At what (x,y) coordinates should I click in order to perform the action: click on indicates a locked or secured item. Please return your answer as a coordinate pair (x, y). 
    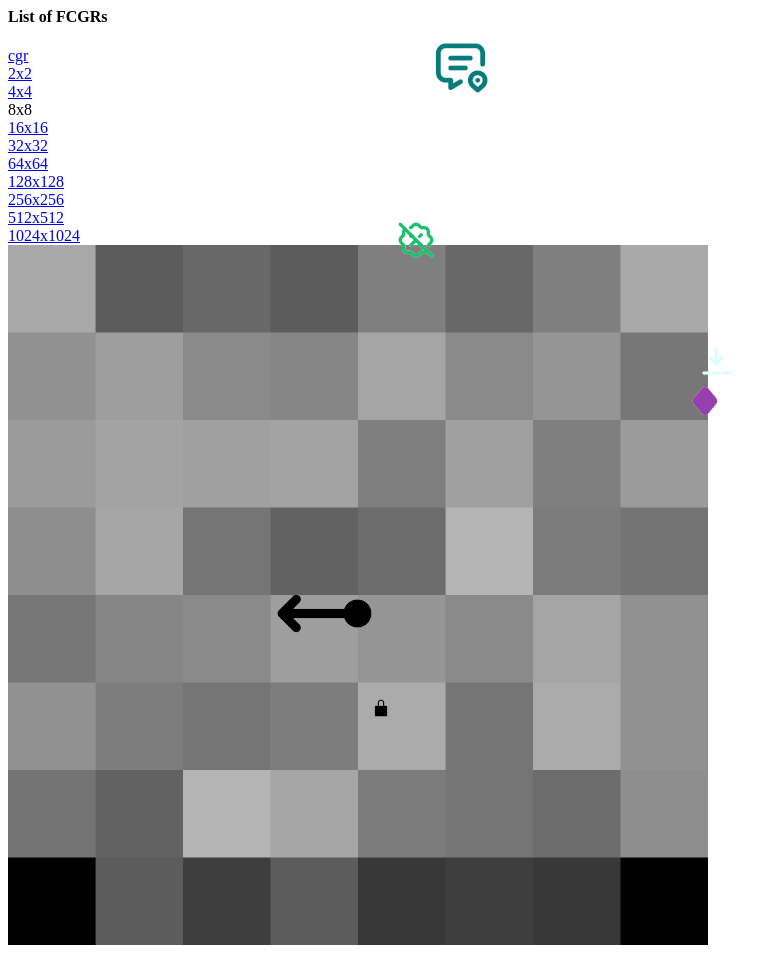
    Looking at the image, I should click on (381, 708).